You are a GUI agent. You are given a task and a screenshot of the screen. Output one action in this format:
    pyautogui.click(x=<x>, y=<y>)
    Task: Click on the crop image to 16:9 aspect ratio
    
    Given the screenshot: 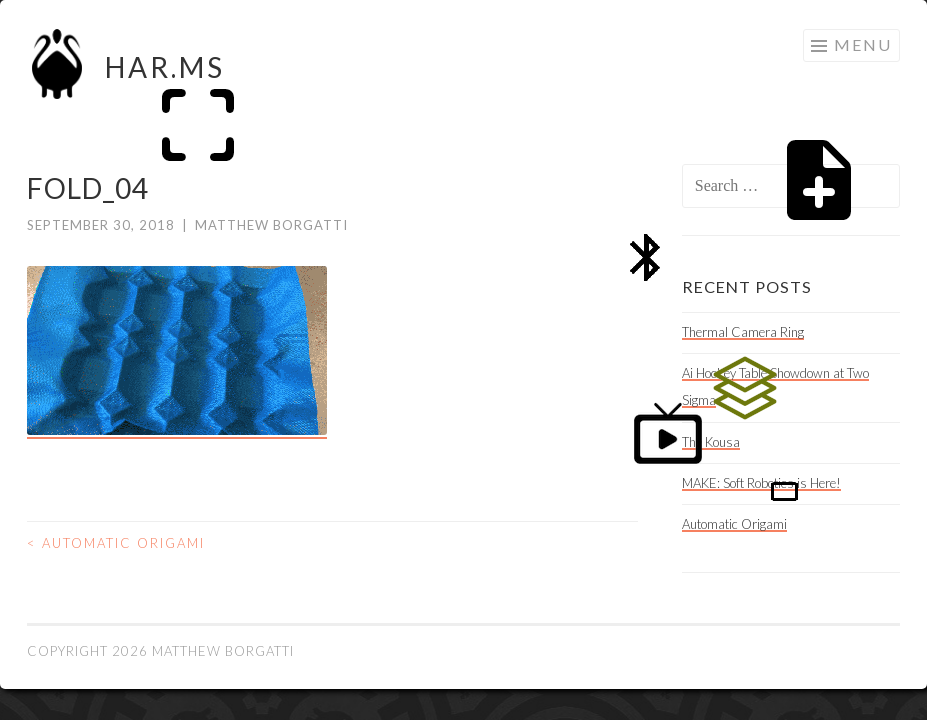 What is the action you would take?
    pyautogui.click(x=784, y=491)
    